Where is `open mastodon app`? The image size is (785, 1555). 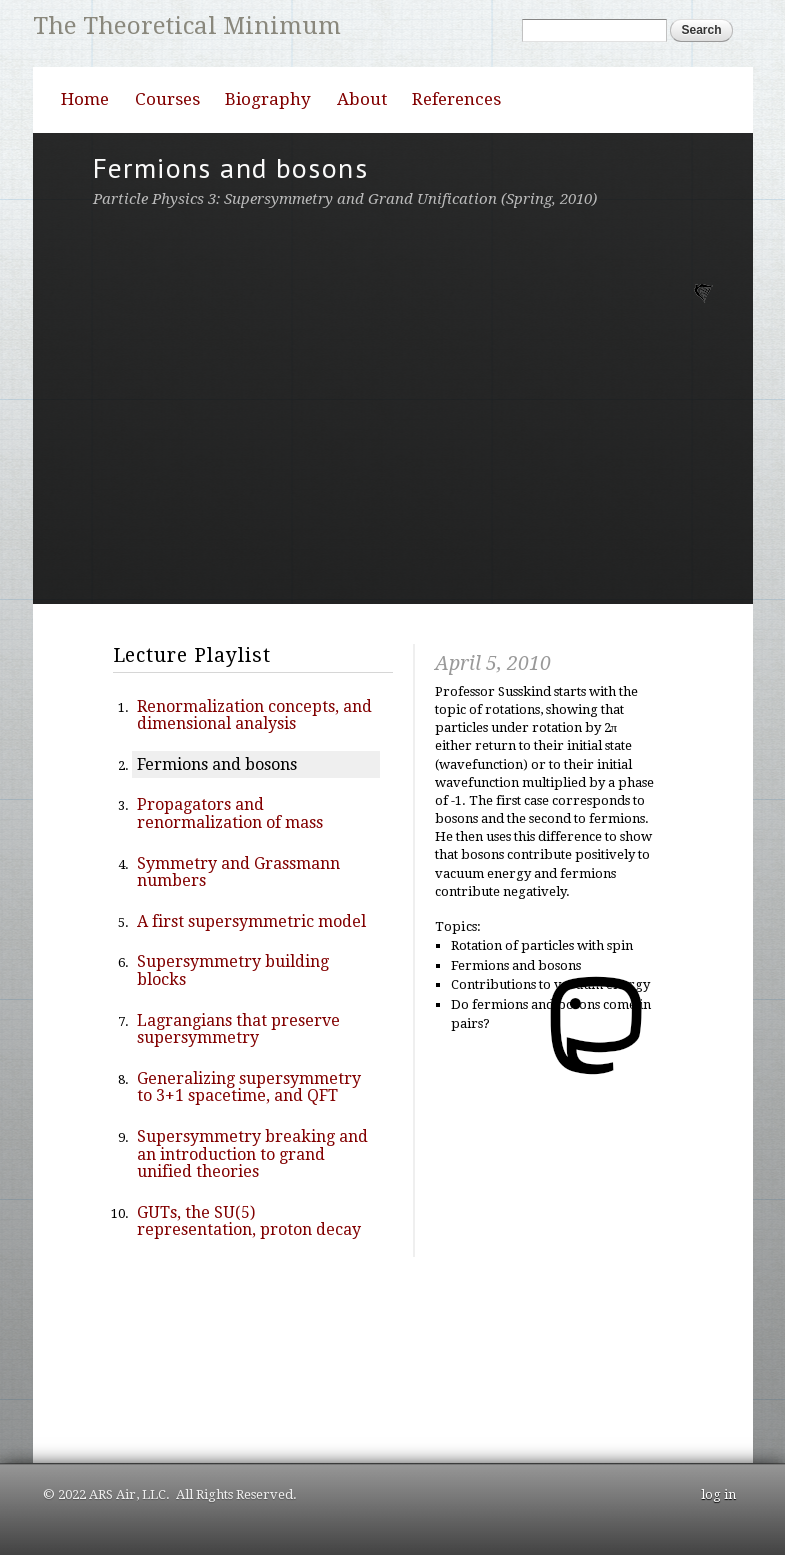 open mastodon app is located at coordinates (594, 1025).